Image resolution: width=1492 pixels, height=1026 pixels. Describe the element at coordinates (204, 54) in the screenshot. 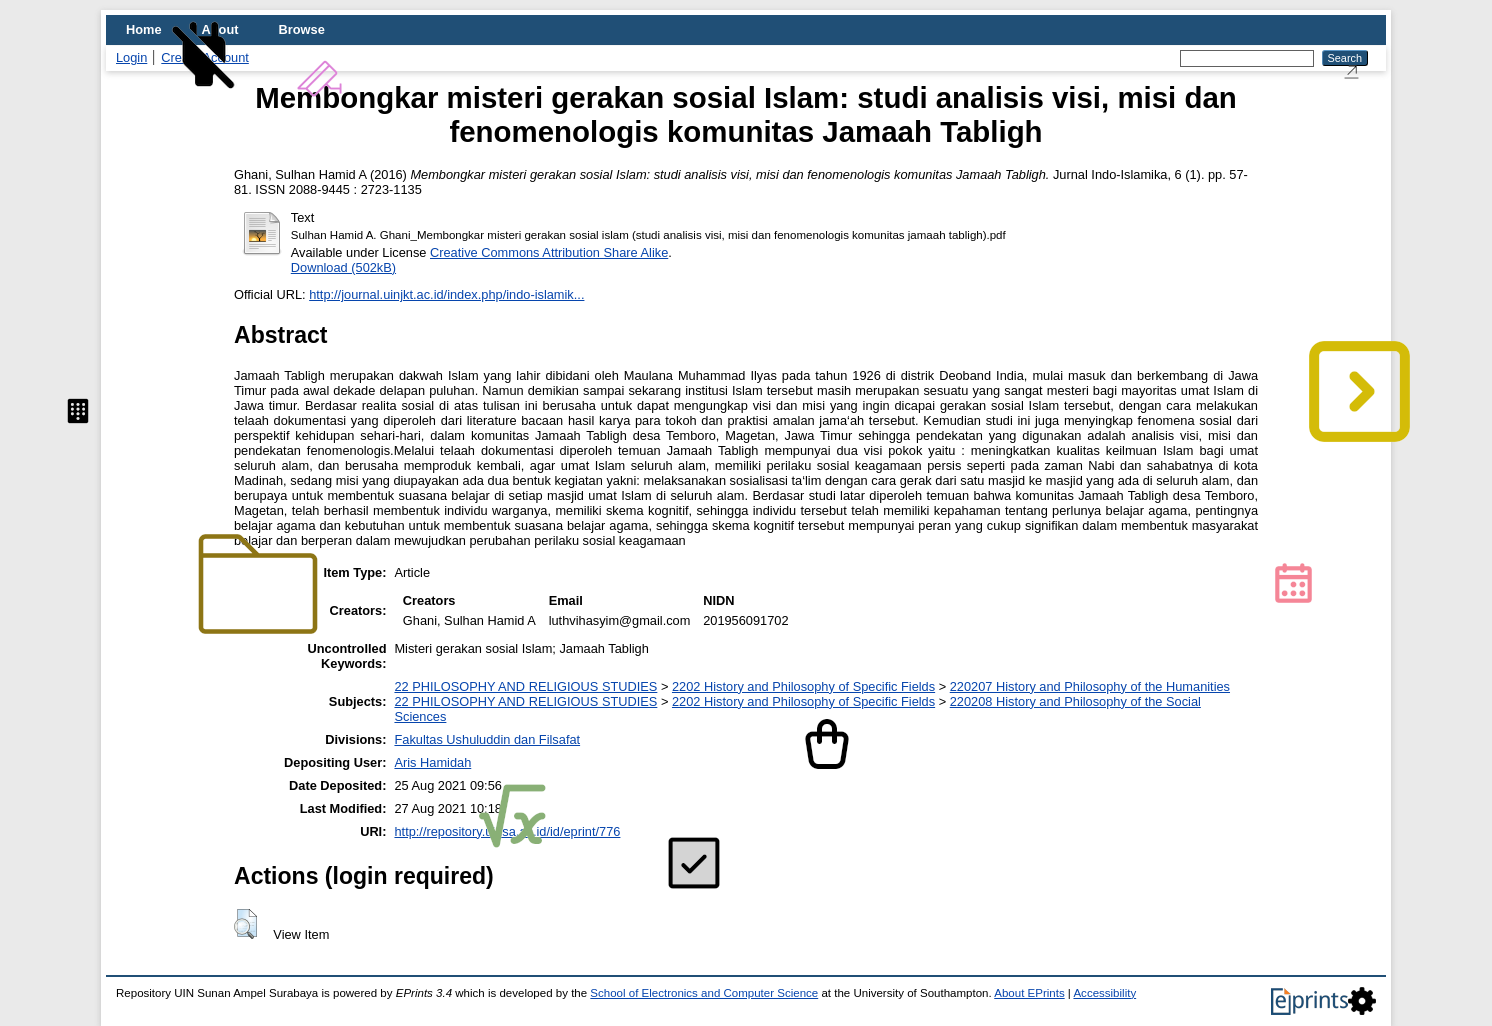

I see `power or charging is disabled` at that location.